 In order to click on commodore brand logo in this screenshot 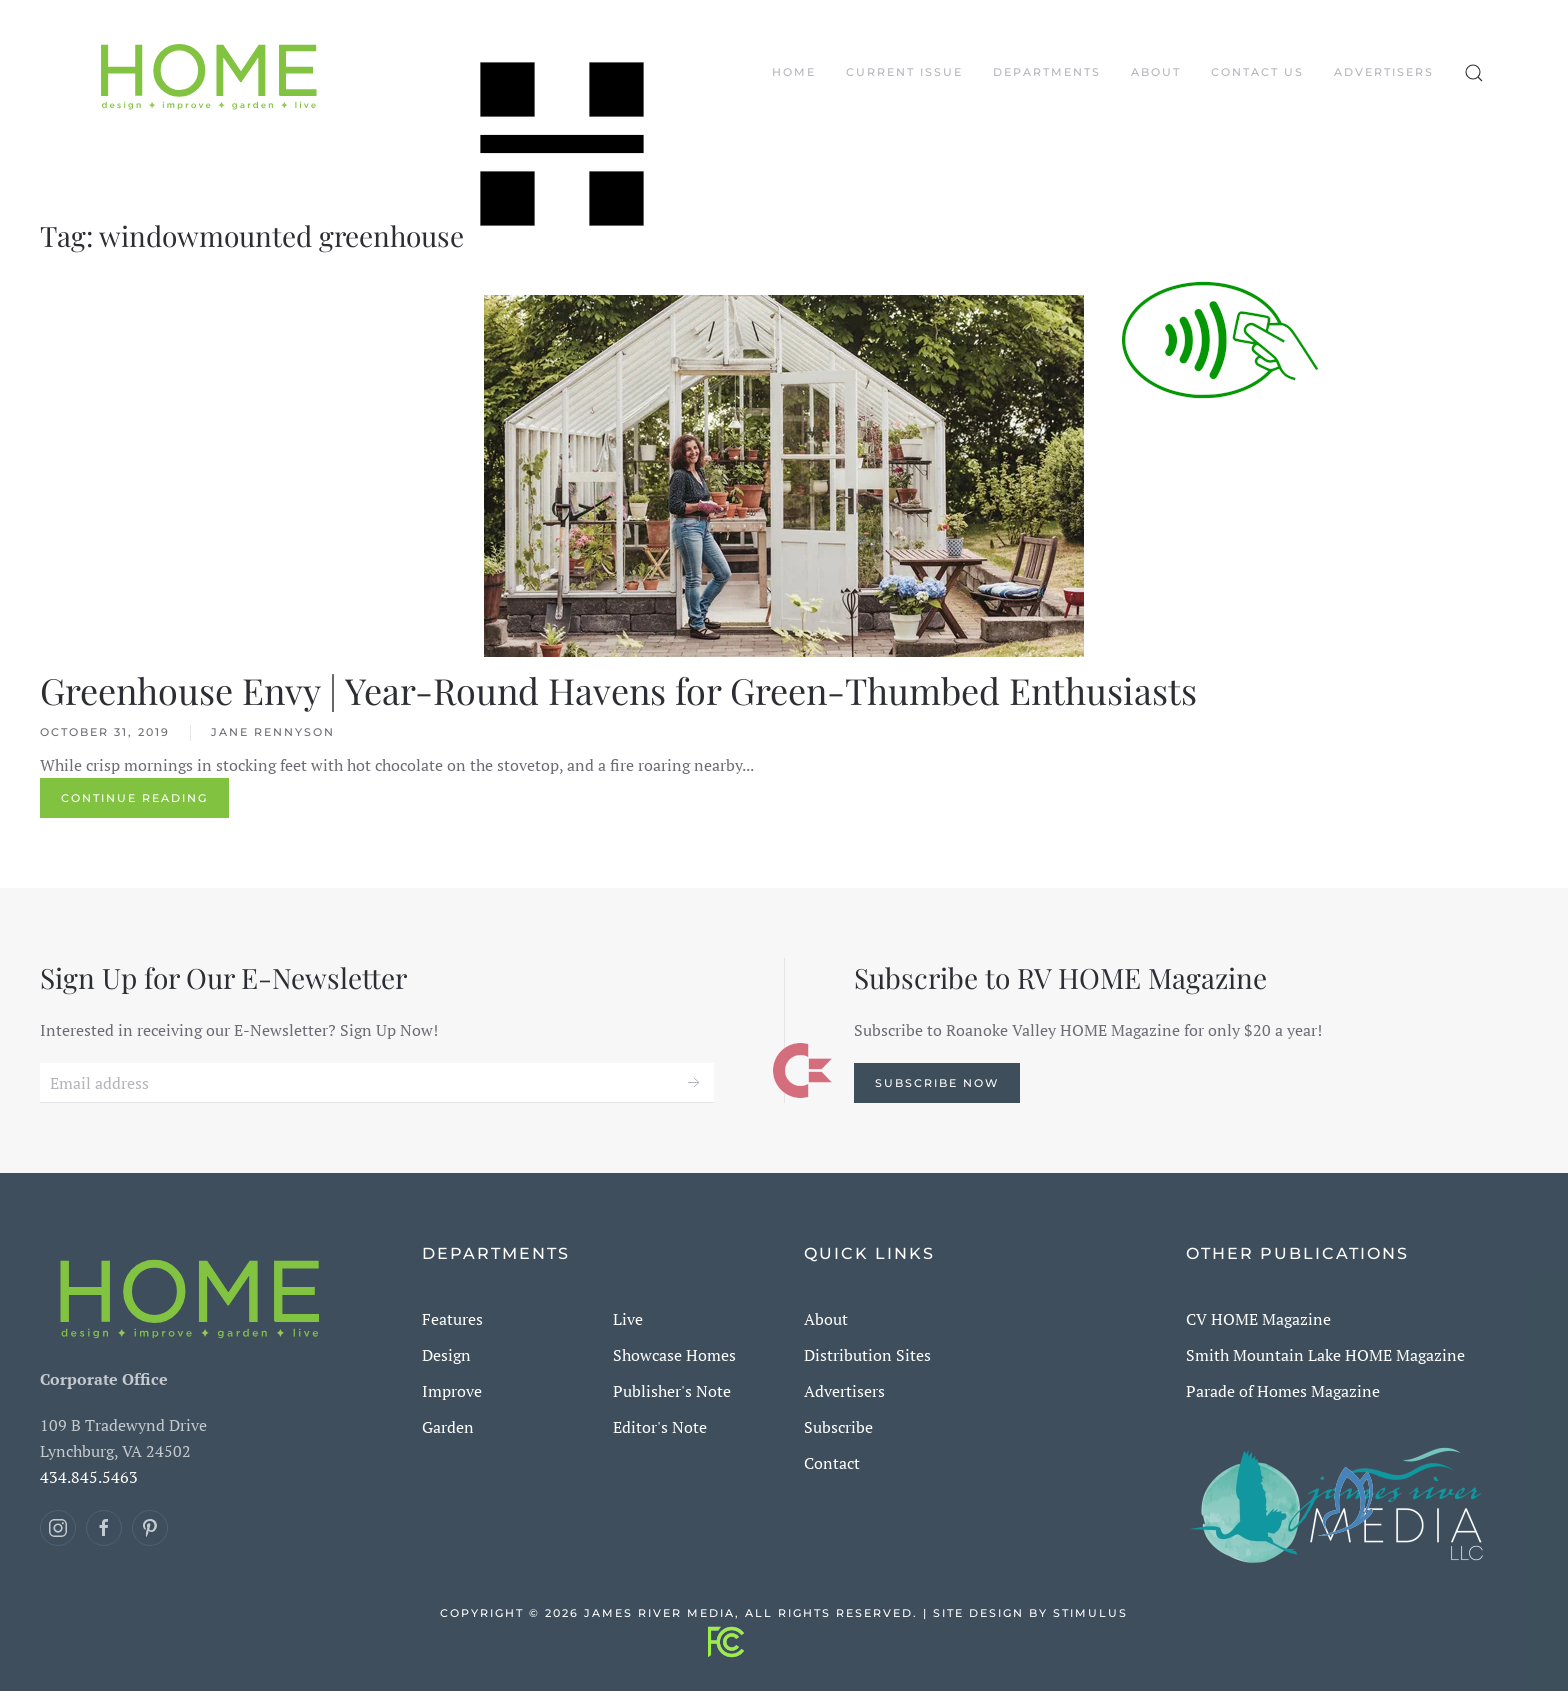, I will do `click(802, 1070)`.